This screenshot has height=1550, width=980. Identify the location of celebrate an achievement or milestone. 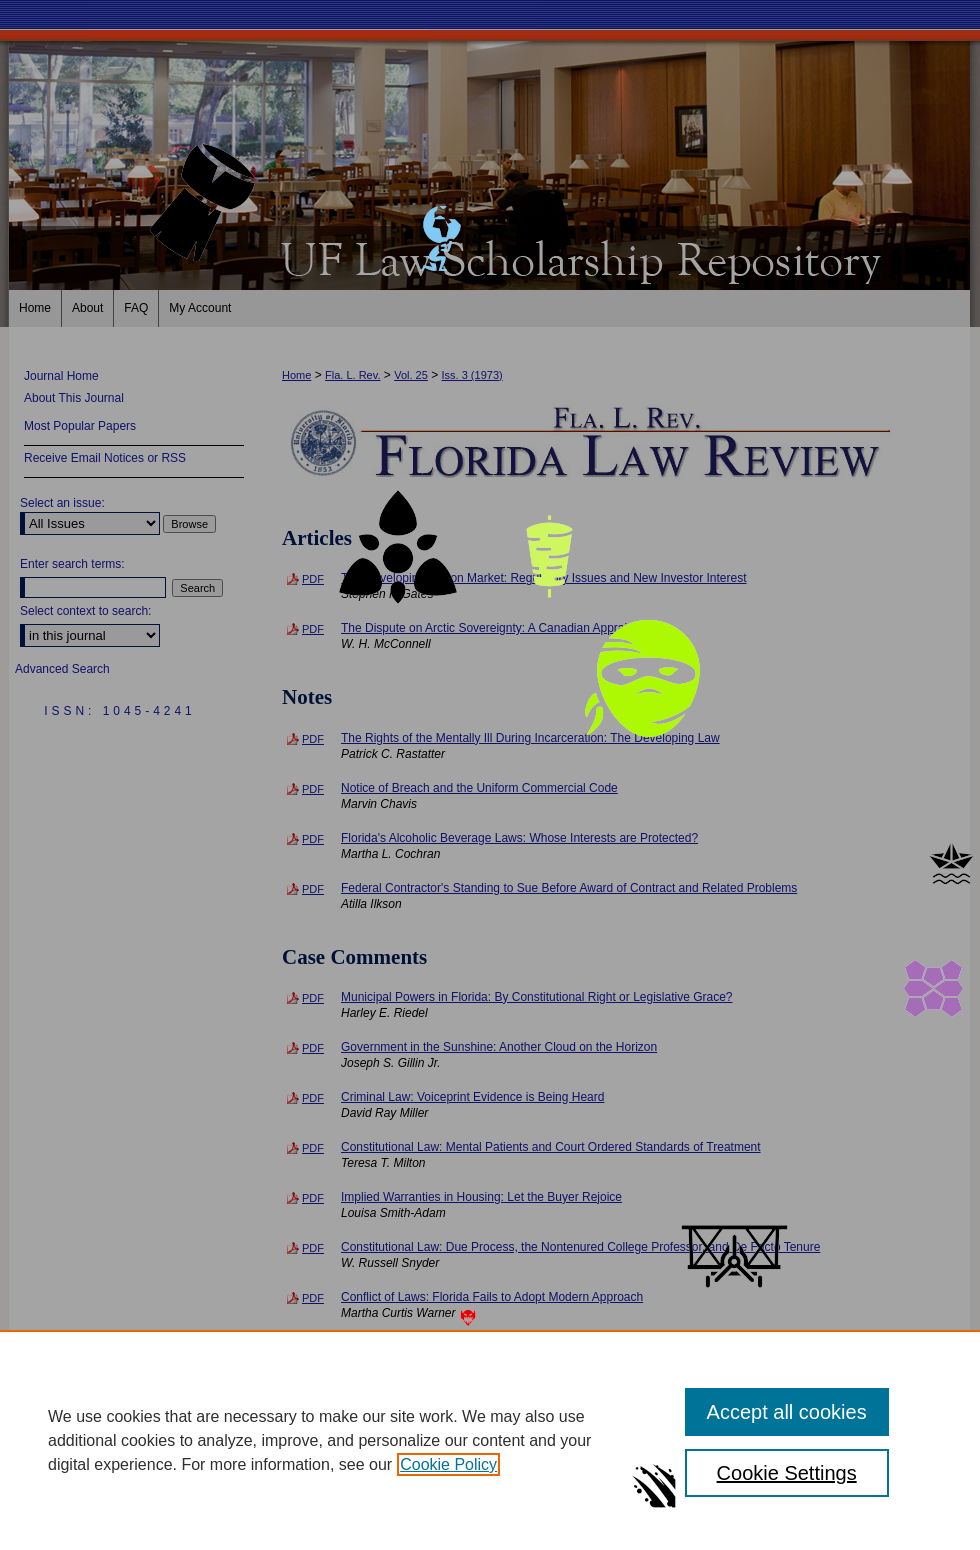
(202, 202).